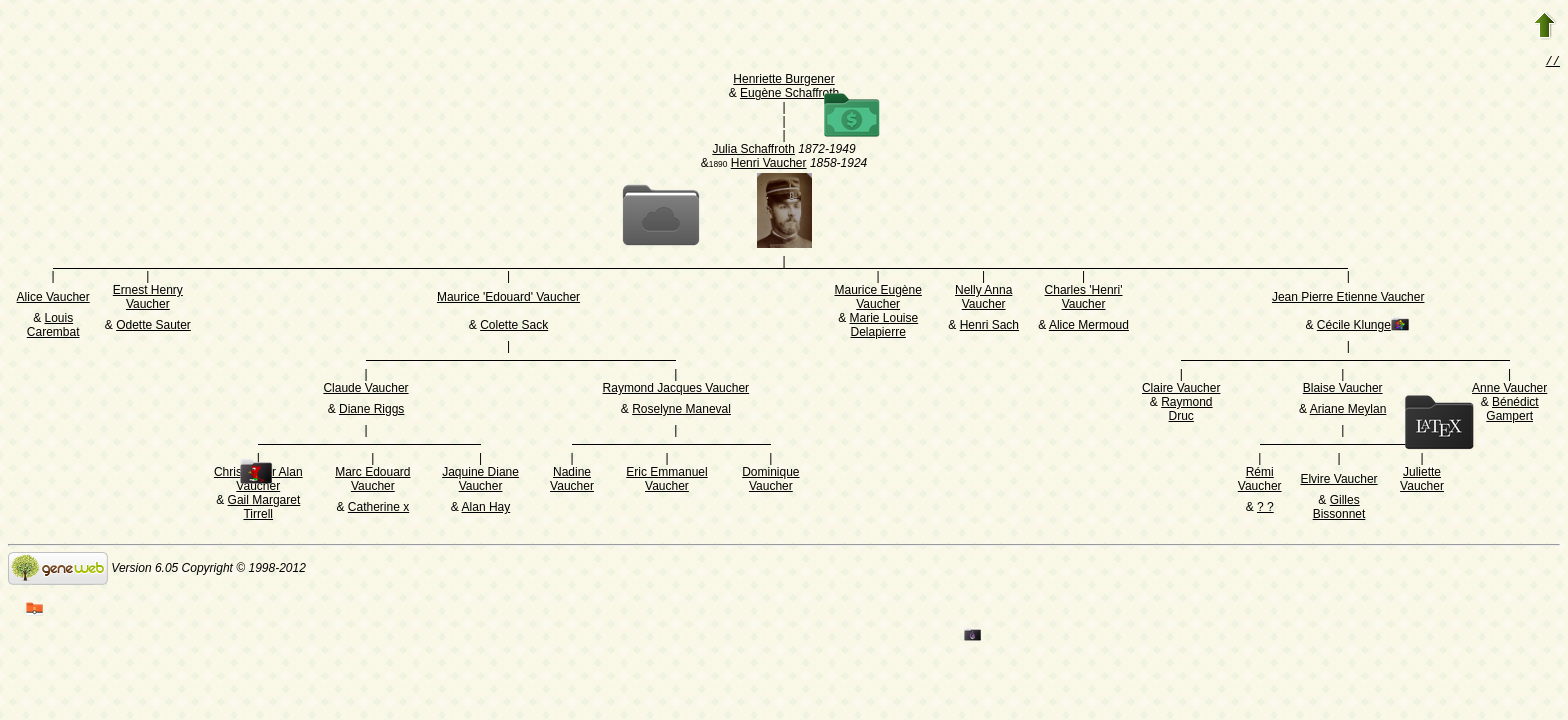  What do you see at coordinates (972, 634) in the screenshot?
I see `folder containing elixir programming language projects` at bounding box center [972, 634].